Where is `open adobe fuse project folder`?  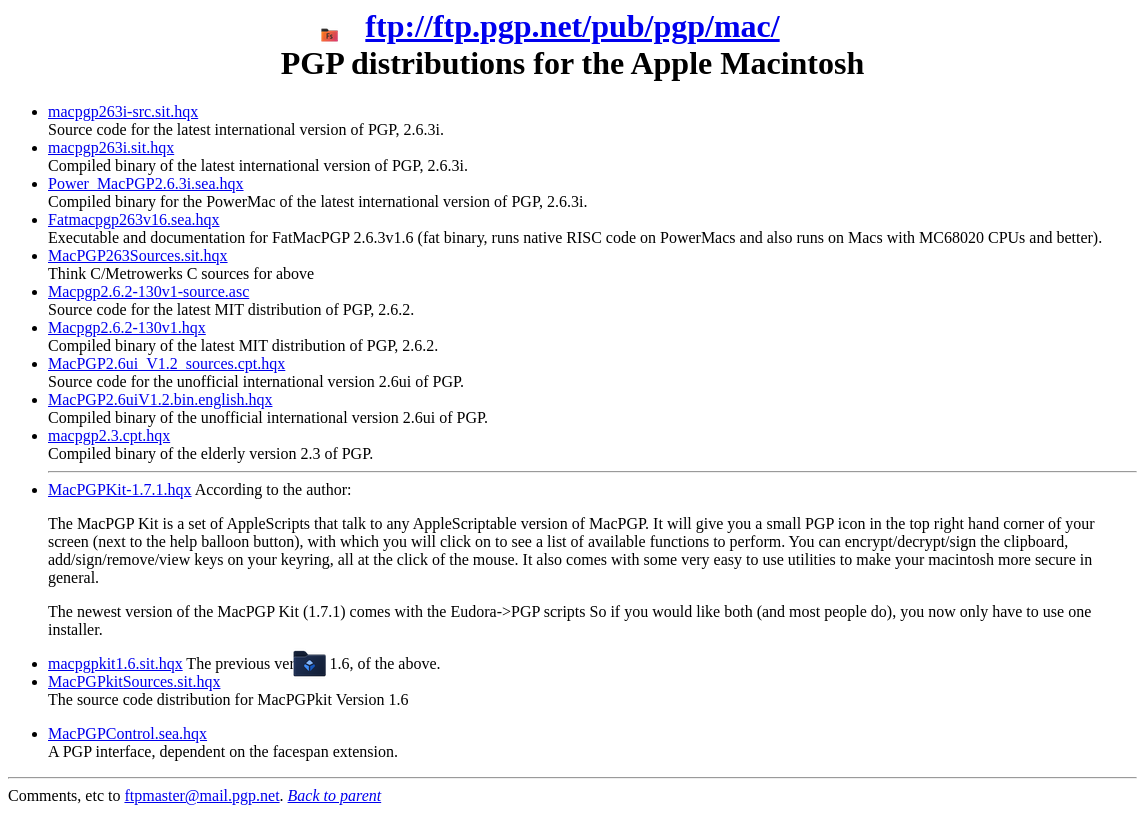
open adobe fuse project folder is located at coordinates (329, 35).